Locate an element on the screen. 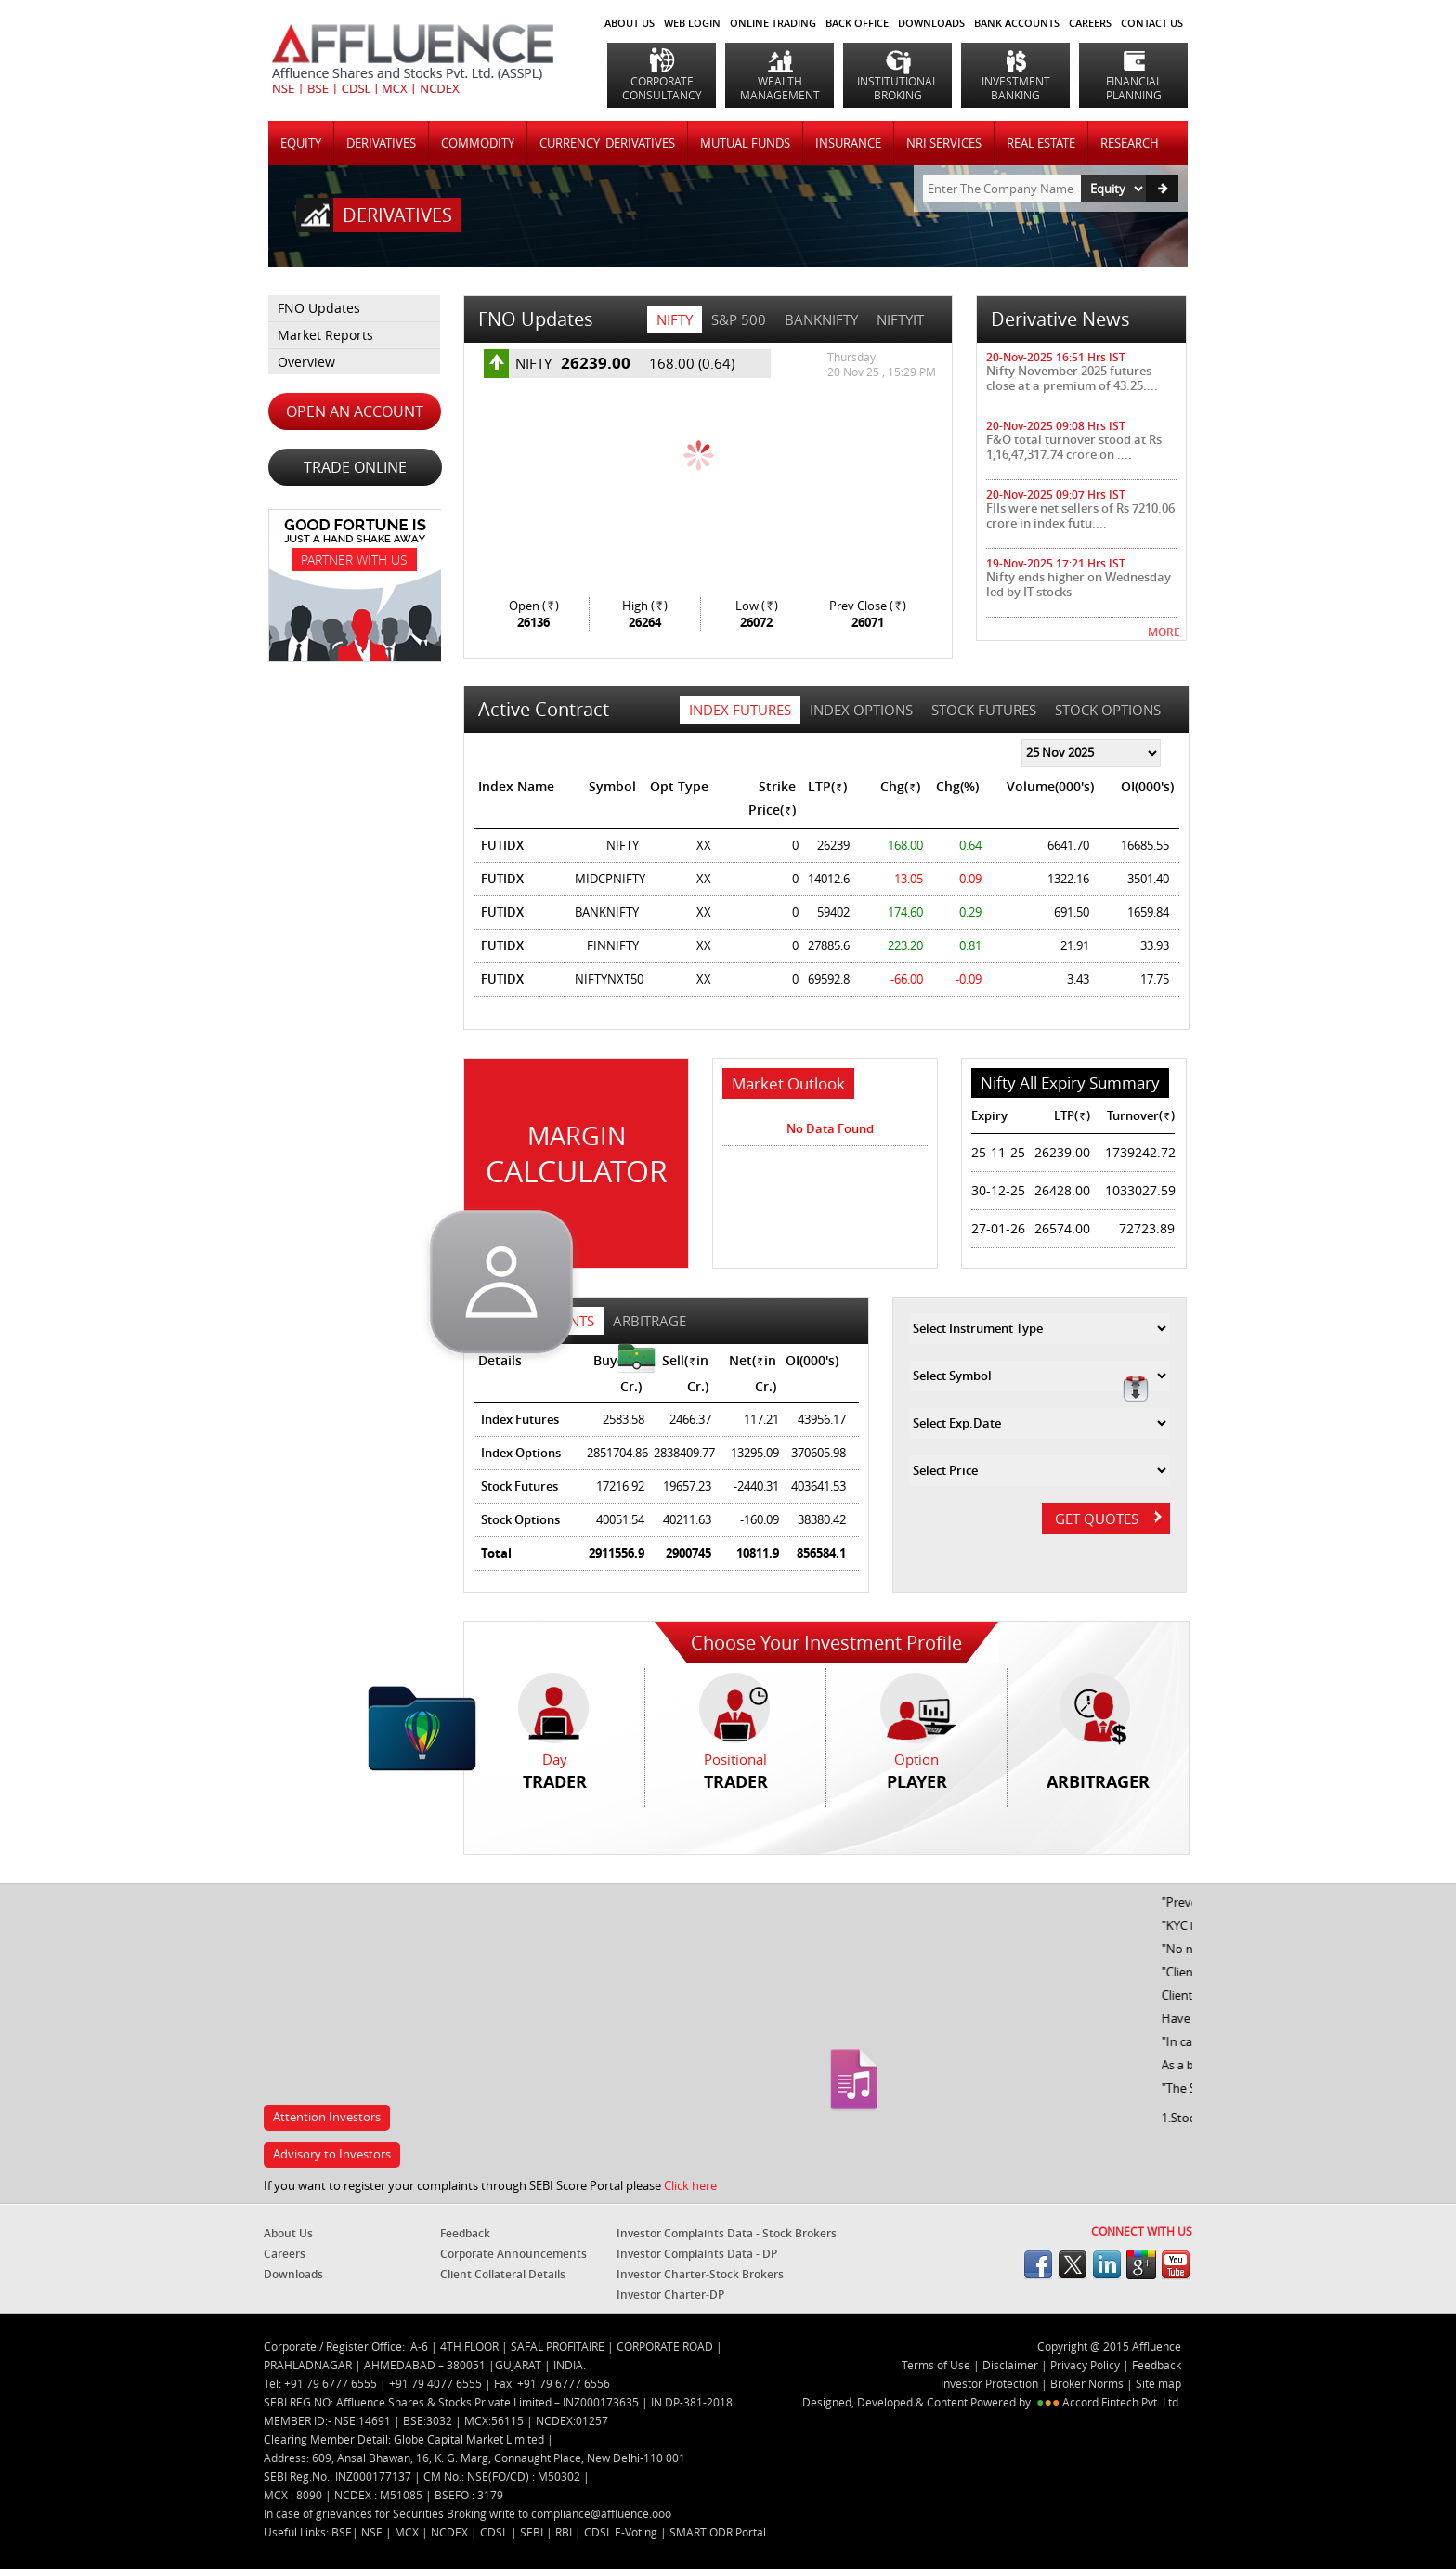  audio playlist file type indicator is located at coordinates (853, 2079).